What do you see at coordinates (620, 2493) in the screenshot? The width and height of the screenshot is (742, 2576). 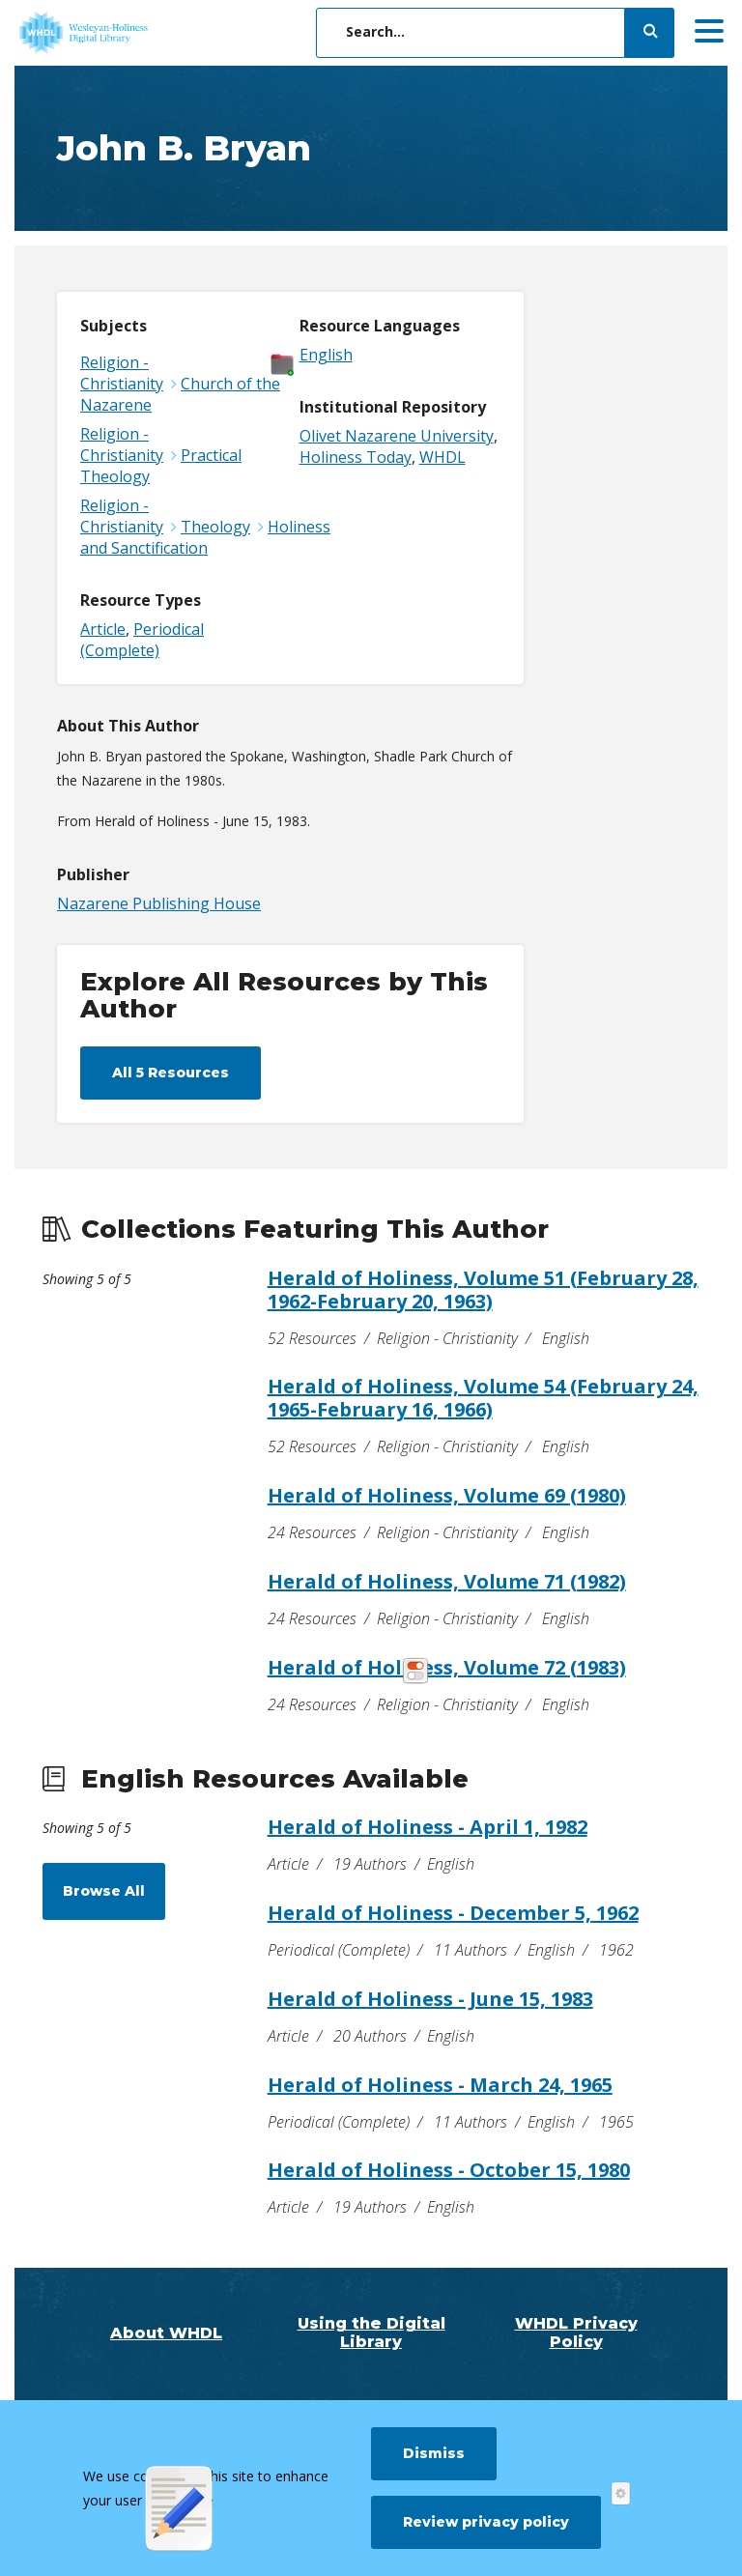 I see `a desktop application shortcut file` at bounding box center [620, 2493].